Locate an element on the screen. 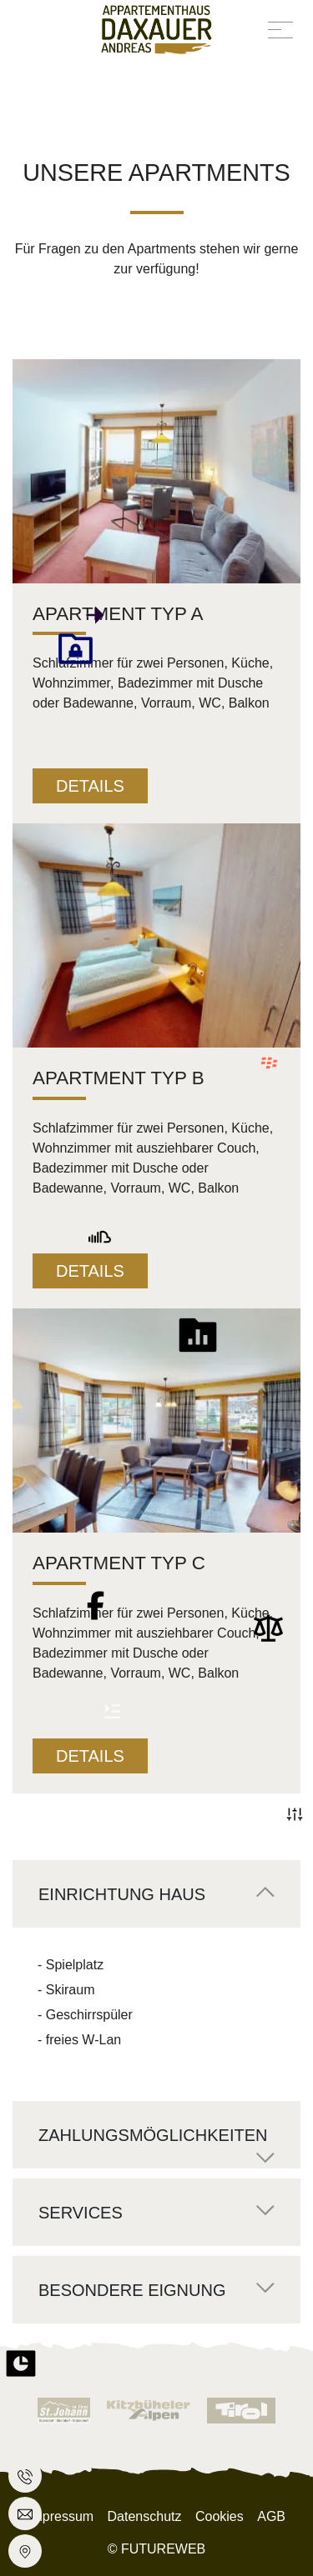  blackberry brand logo is located at coordinates (269, 1063).